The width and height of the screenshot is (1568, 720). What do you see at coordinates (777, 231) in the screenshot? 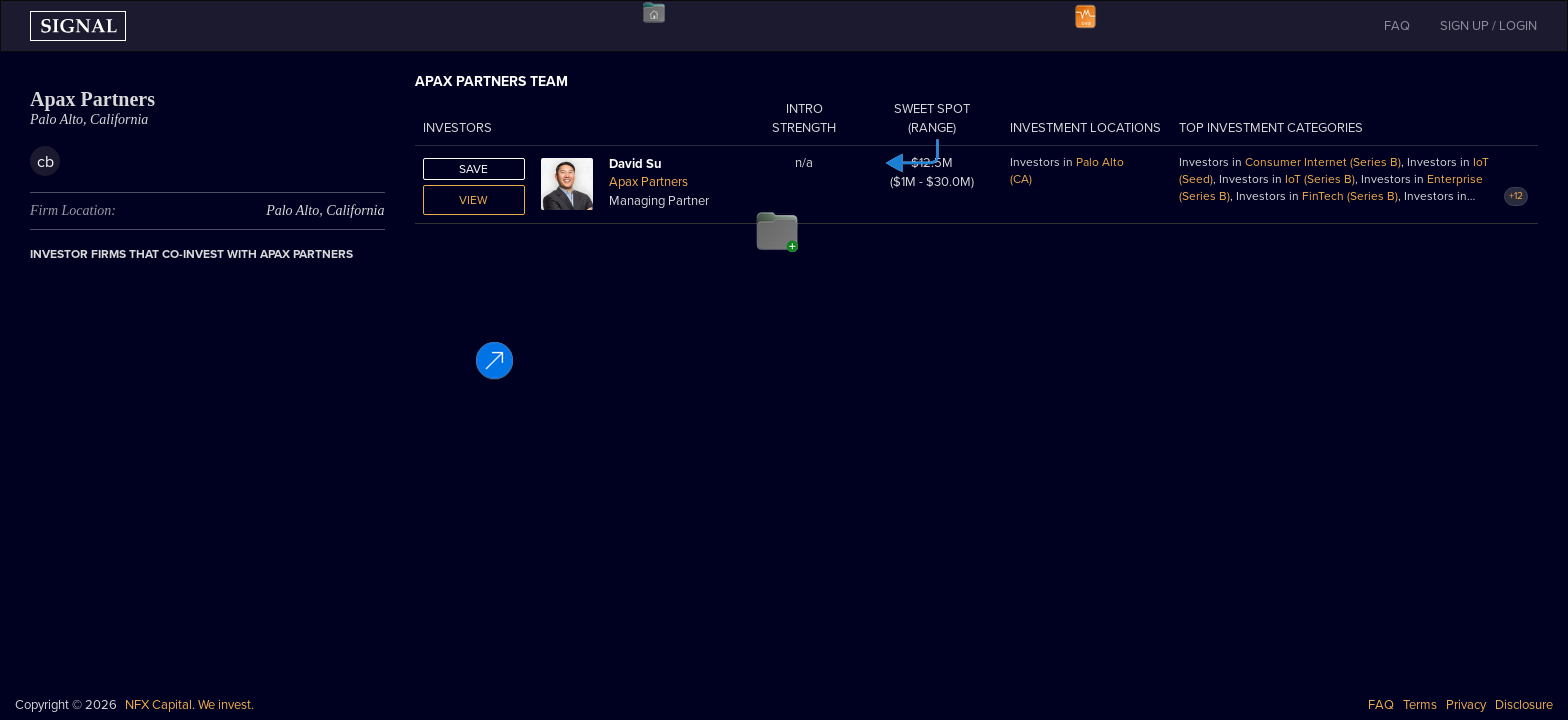
I see `create a new folder` at bounding box center [777, 231].